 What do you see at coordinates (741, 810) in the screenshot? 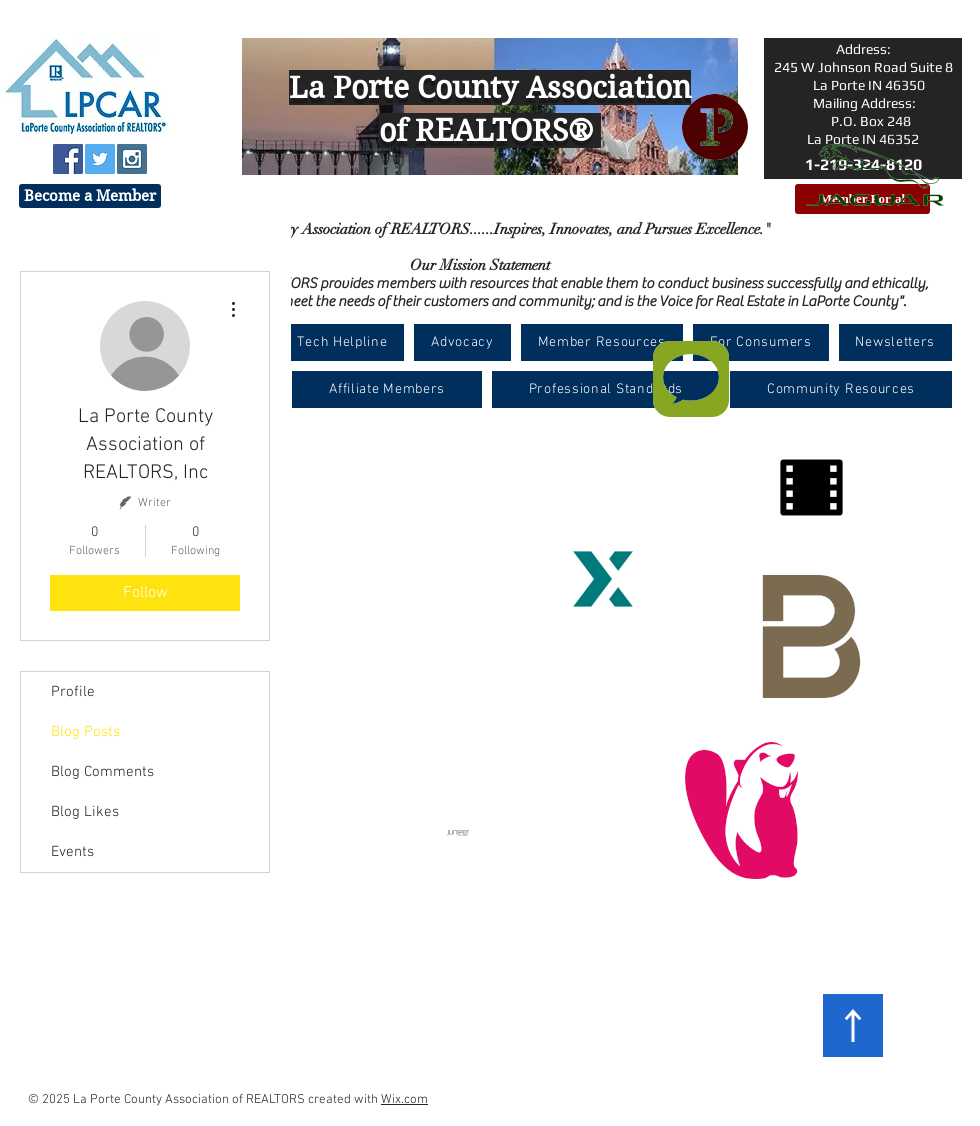
I see `open dbeaver database management application` at bounding box center [741, 810].